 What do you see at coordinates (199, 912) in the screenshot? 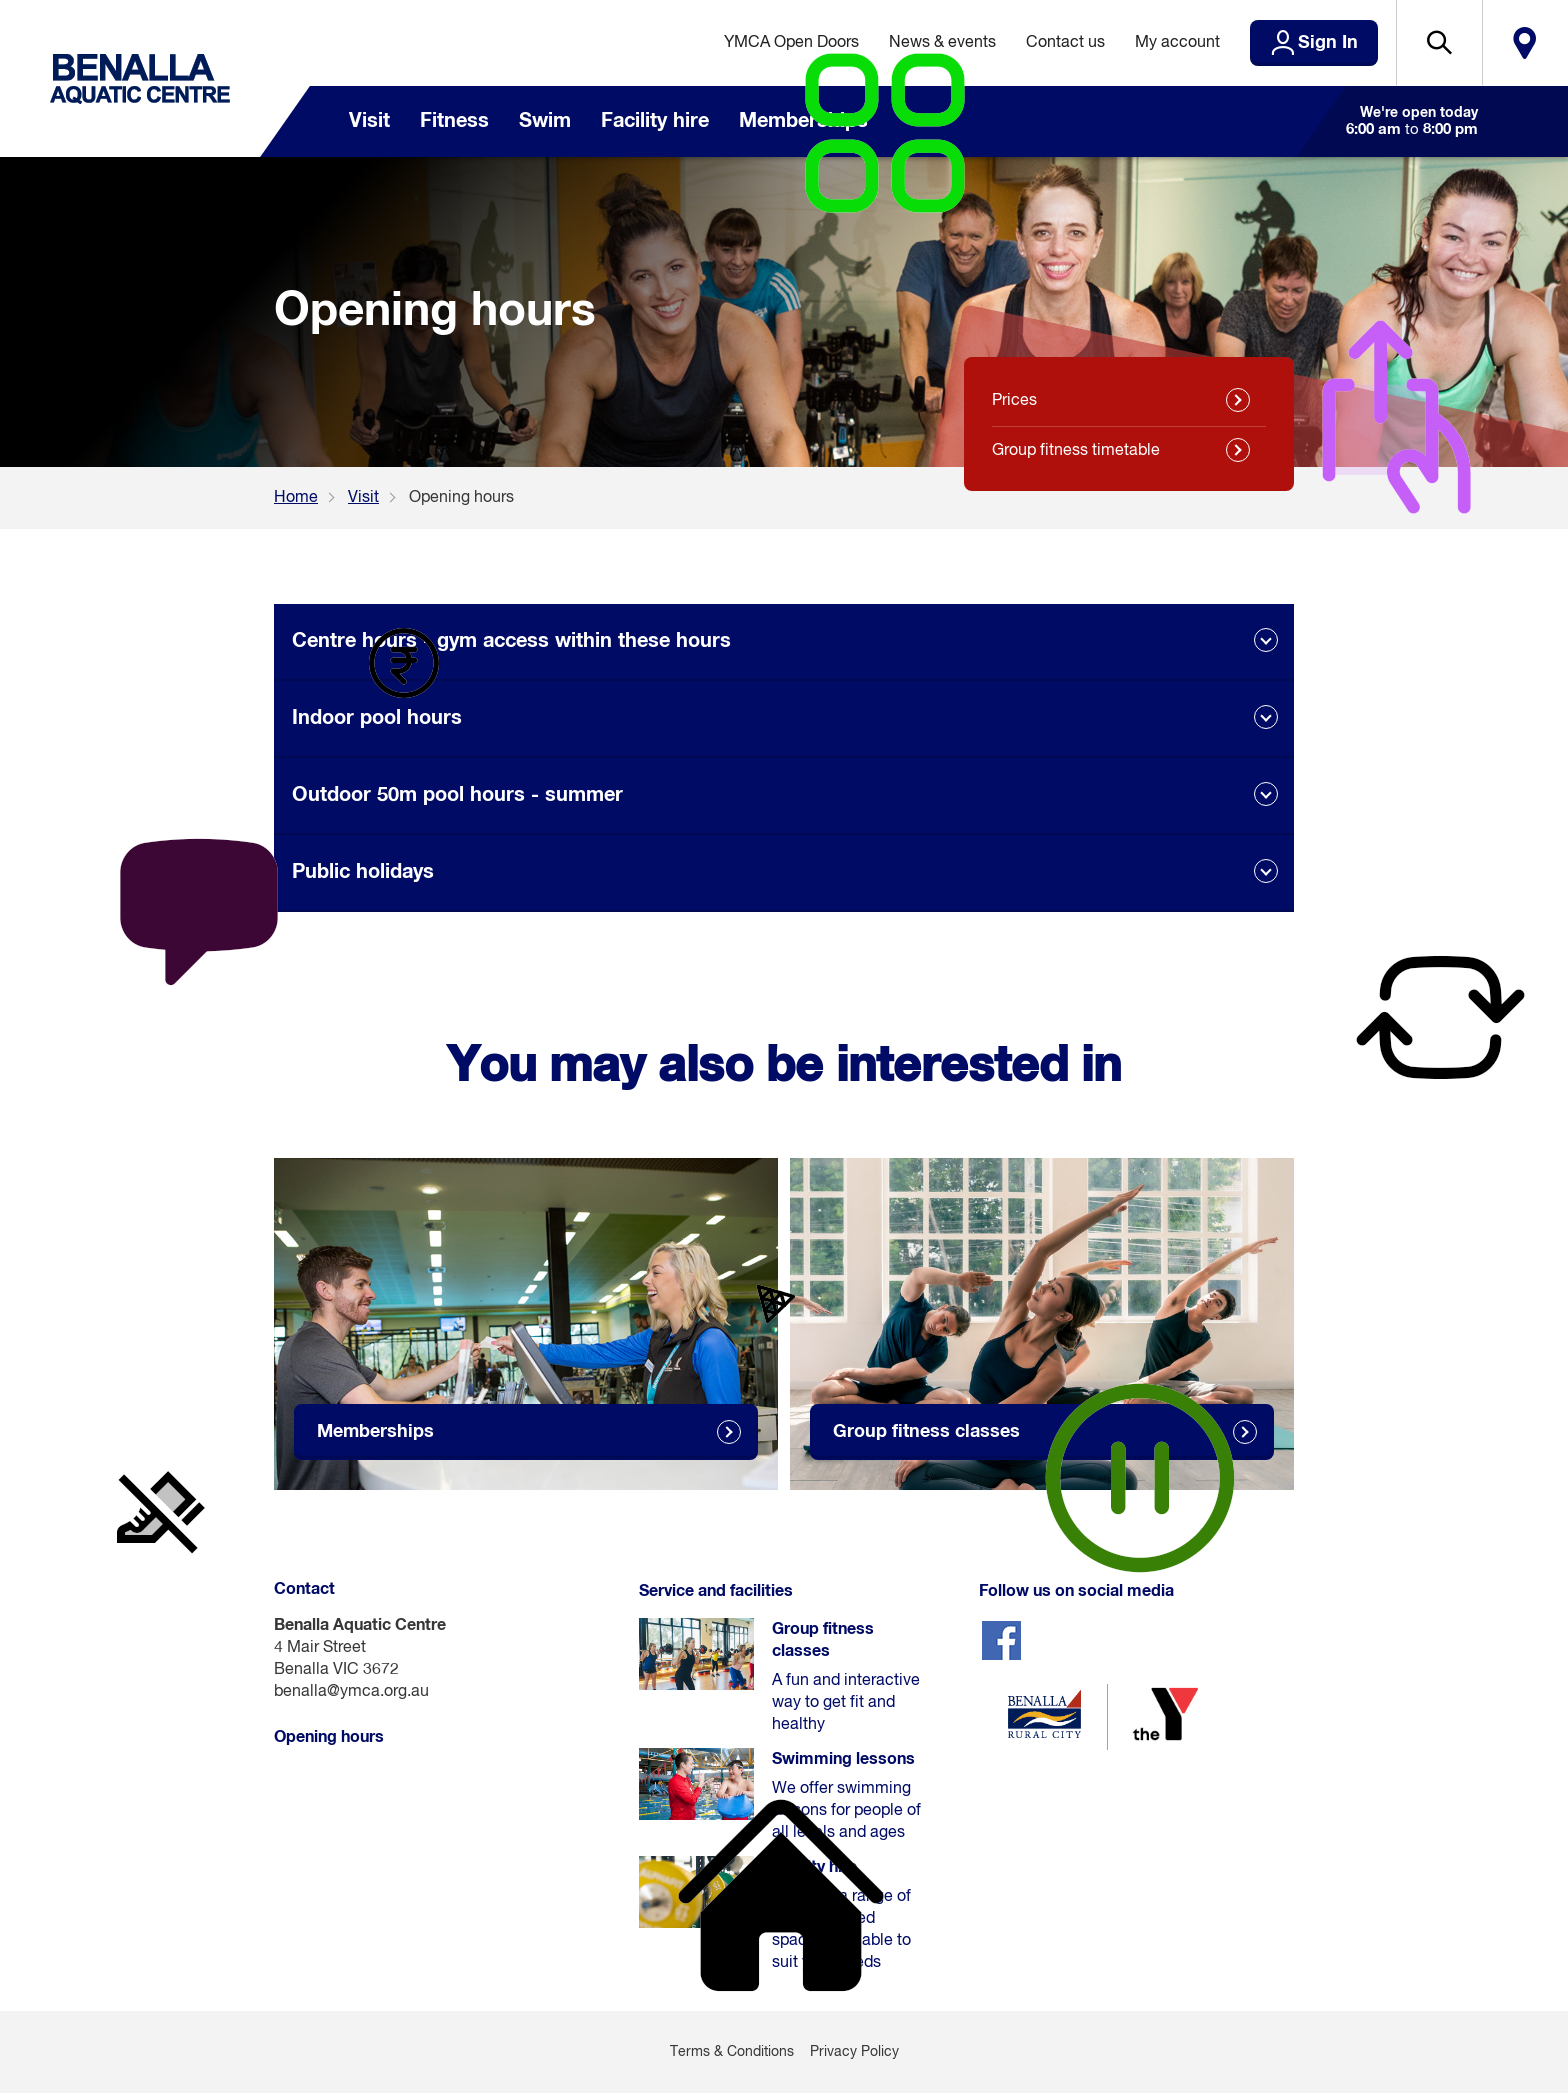
I see `open chat or messaging` at bounding box center [199, 912].